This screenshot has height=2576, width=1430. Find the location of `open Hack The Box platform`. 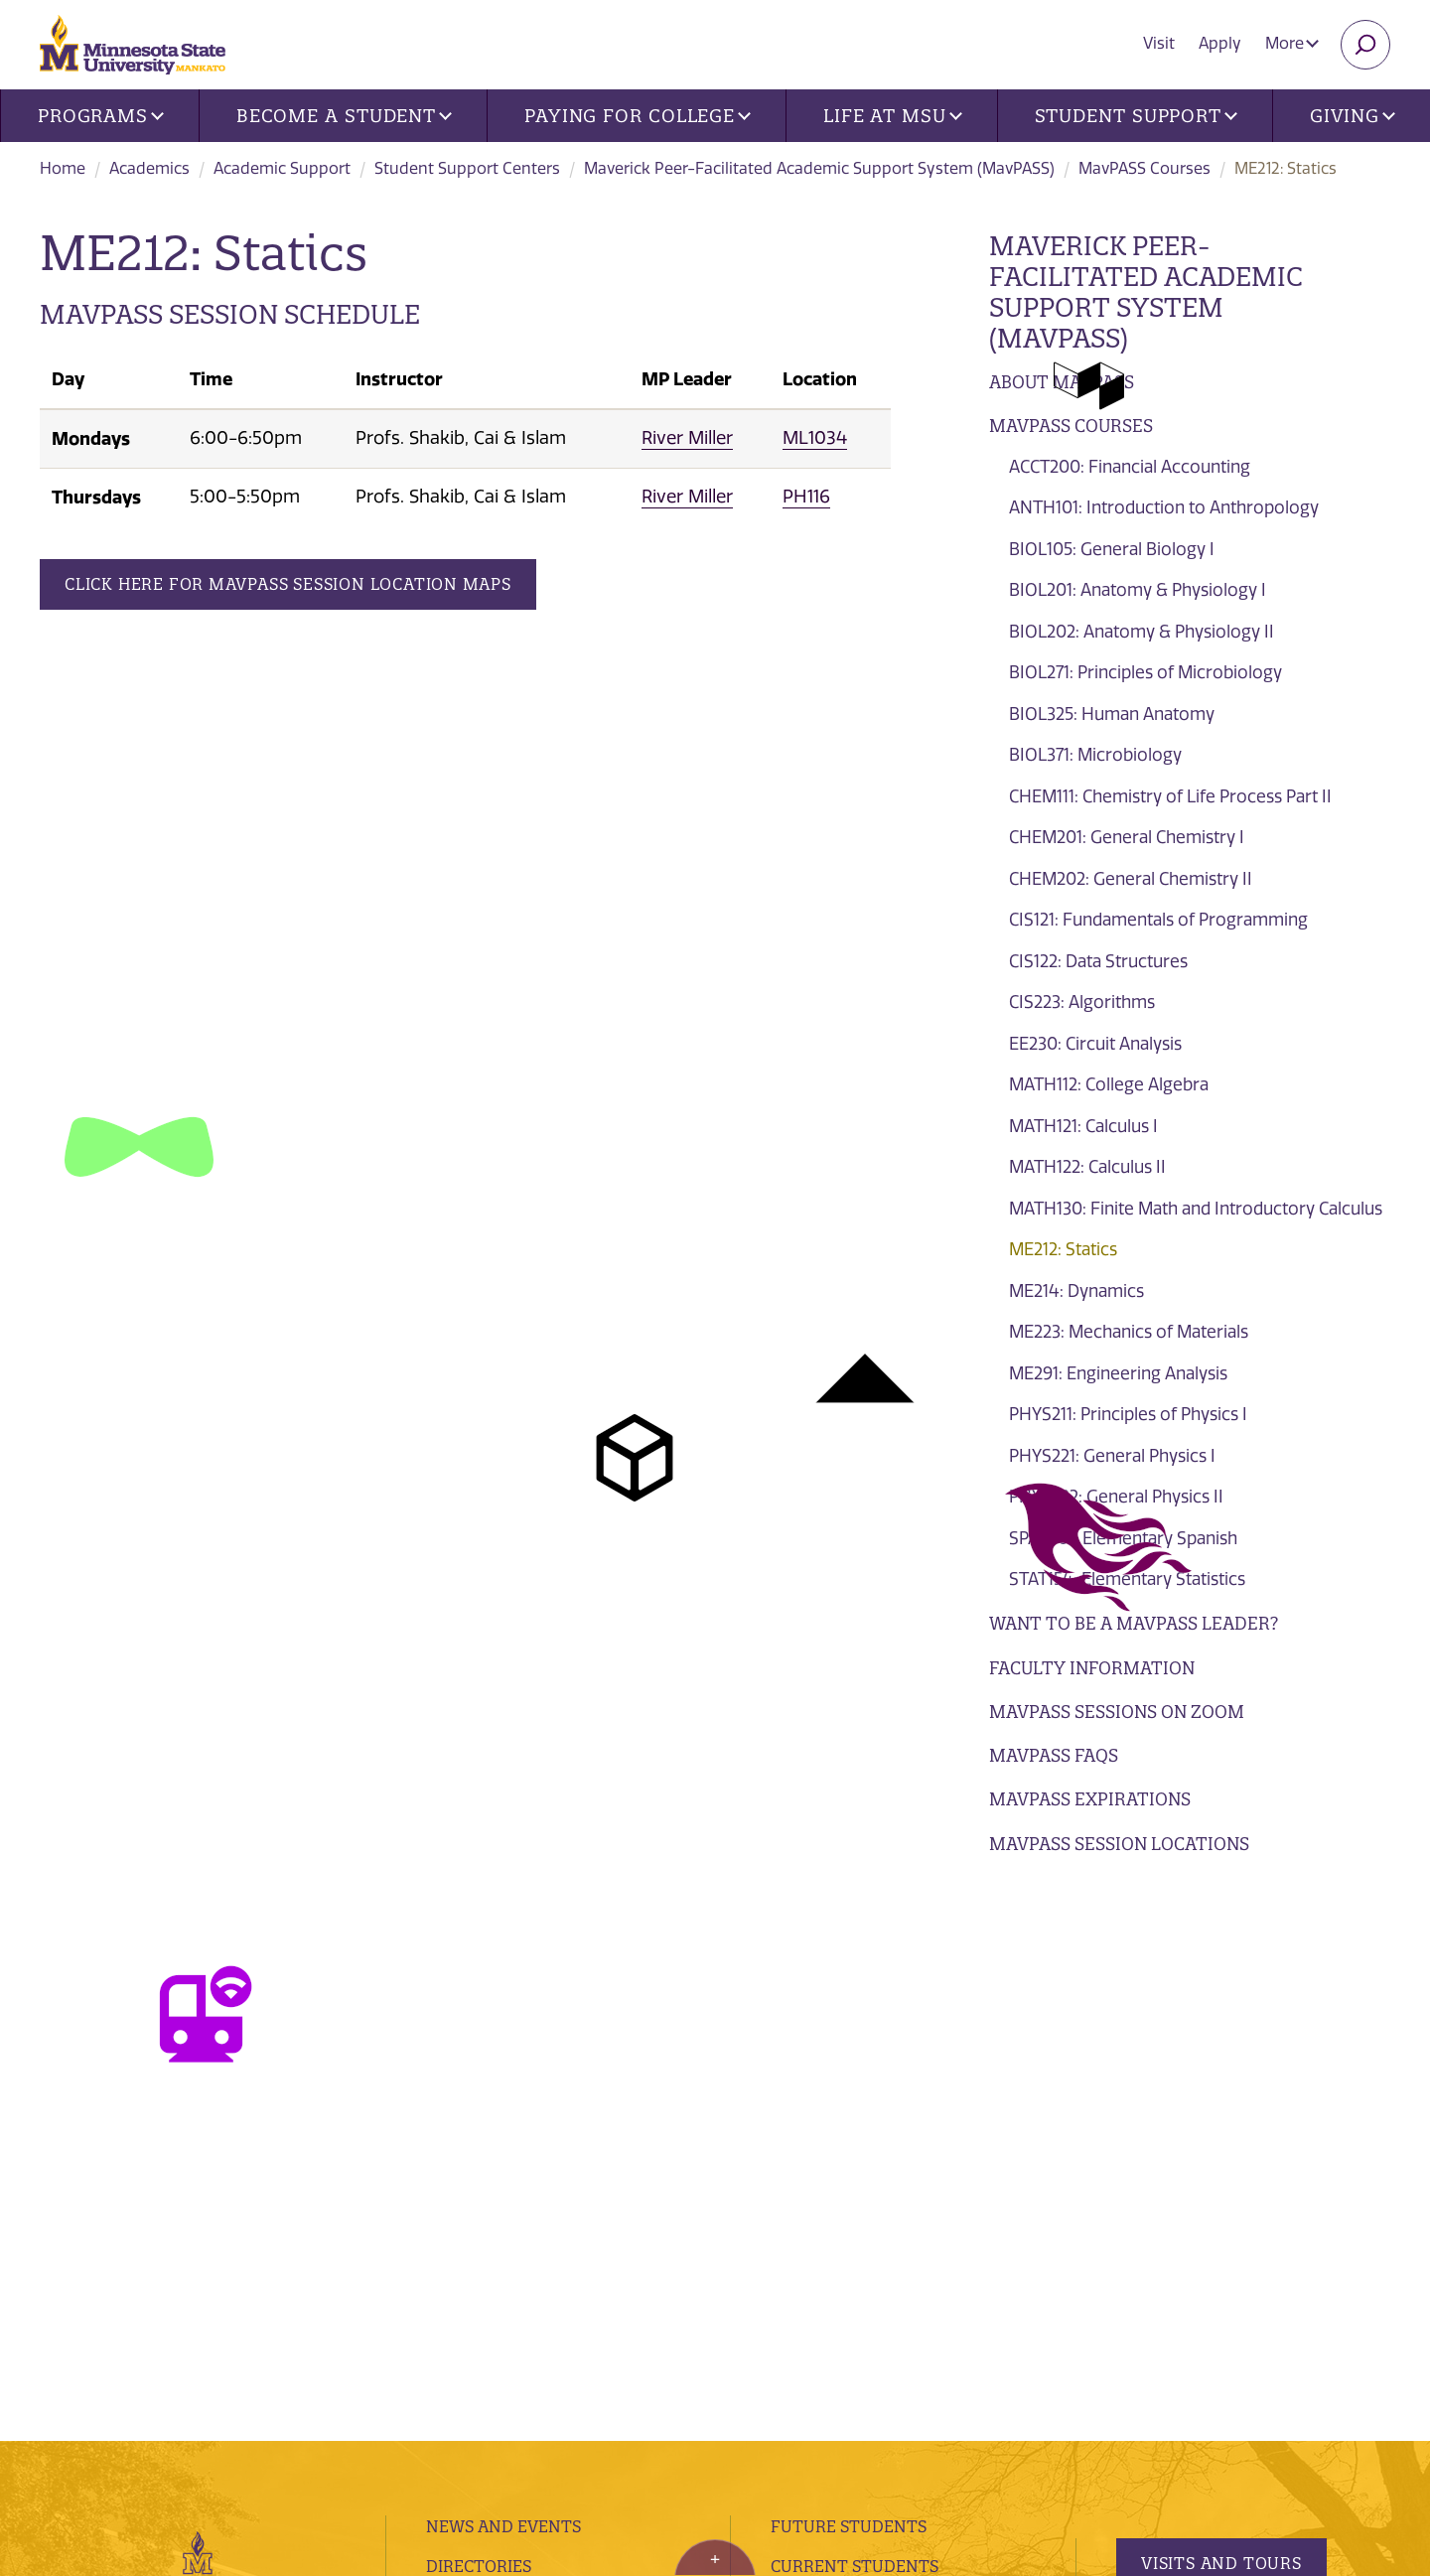

open Hack The Box platform is located at coordinates (635, 1458).